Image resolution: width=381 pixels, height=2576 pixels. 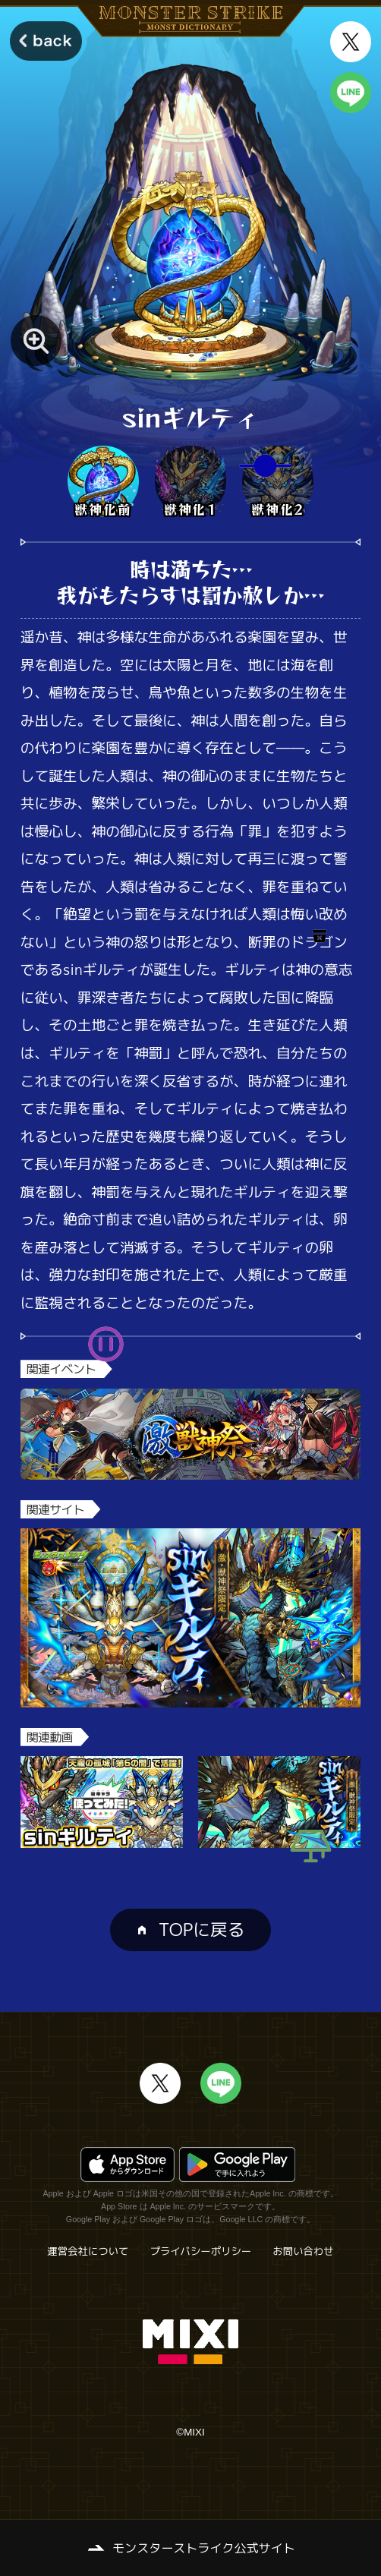 I want to click on remove item from archive, so click(x=320, y=936).